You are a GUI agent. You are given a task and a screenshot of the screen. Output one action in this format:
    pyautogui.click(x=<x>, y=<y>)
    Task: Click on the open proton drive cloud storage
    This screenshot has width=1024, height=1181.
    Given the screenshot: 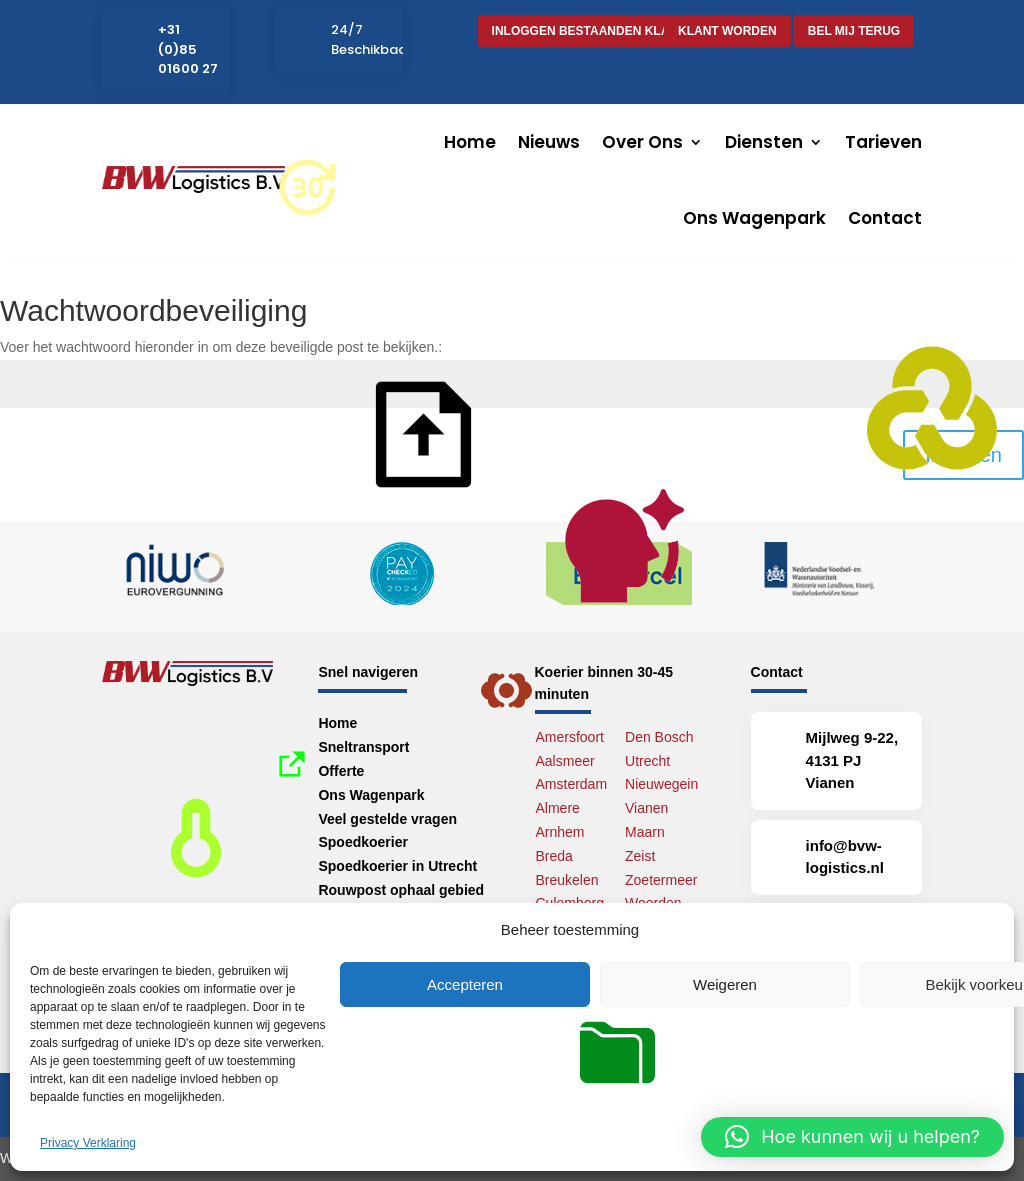 What is the action you would take?
    pyautogui.click(x=617, y=1052)
    